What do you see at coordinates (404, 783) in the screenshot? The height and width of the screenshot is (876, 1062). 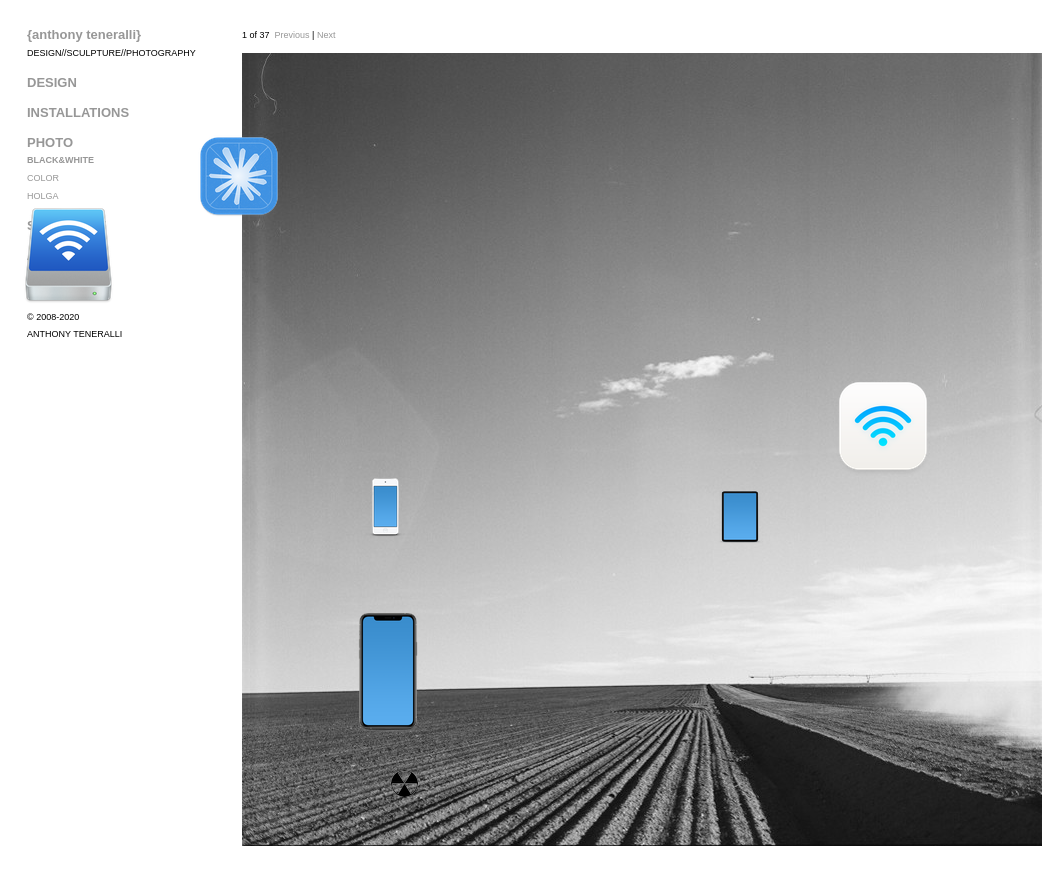 I see `access the burn folder to prepare files for disc burning` at bounding box center [404, 783].